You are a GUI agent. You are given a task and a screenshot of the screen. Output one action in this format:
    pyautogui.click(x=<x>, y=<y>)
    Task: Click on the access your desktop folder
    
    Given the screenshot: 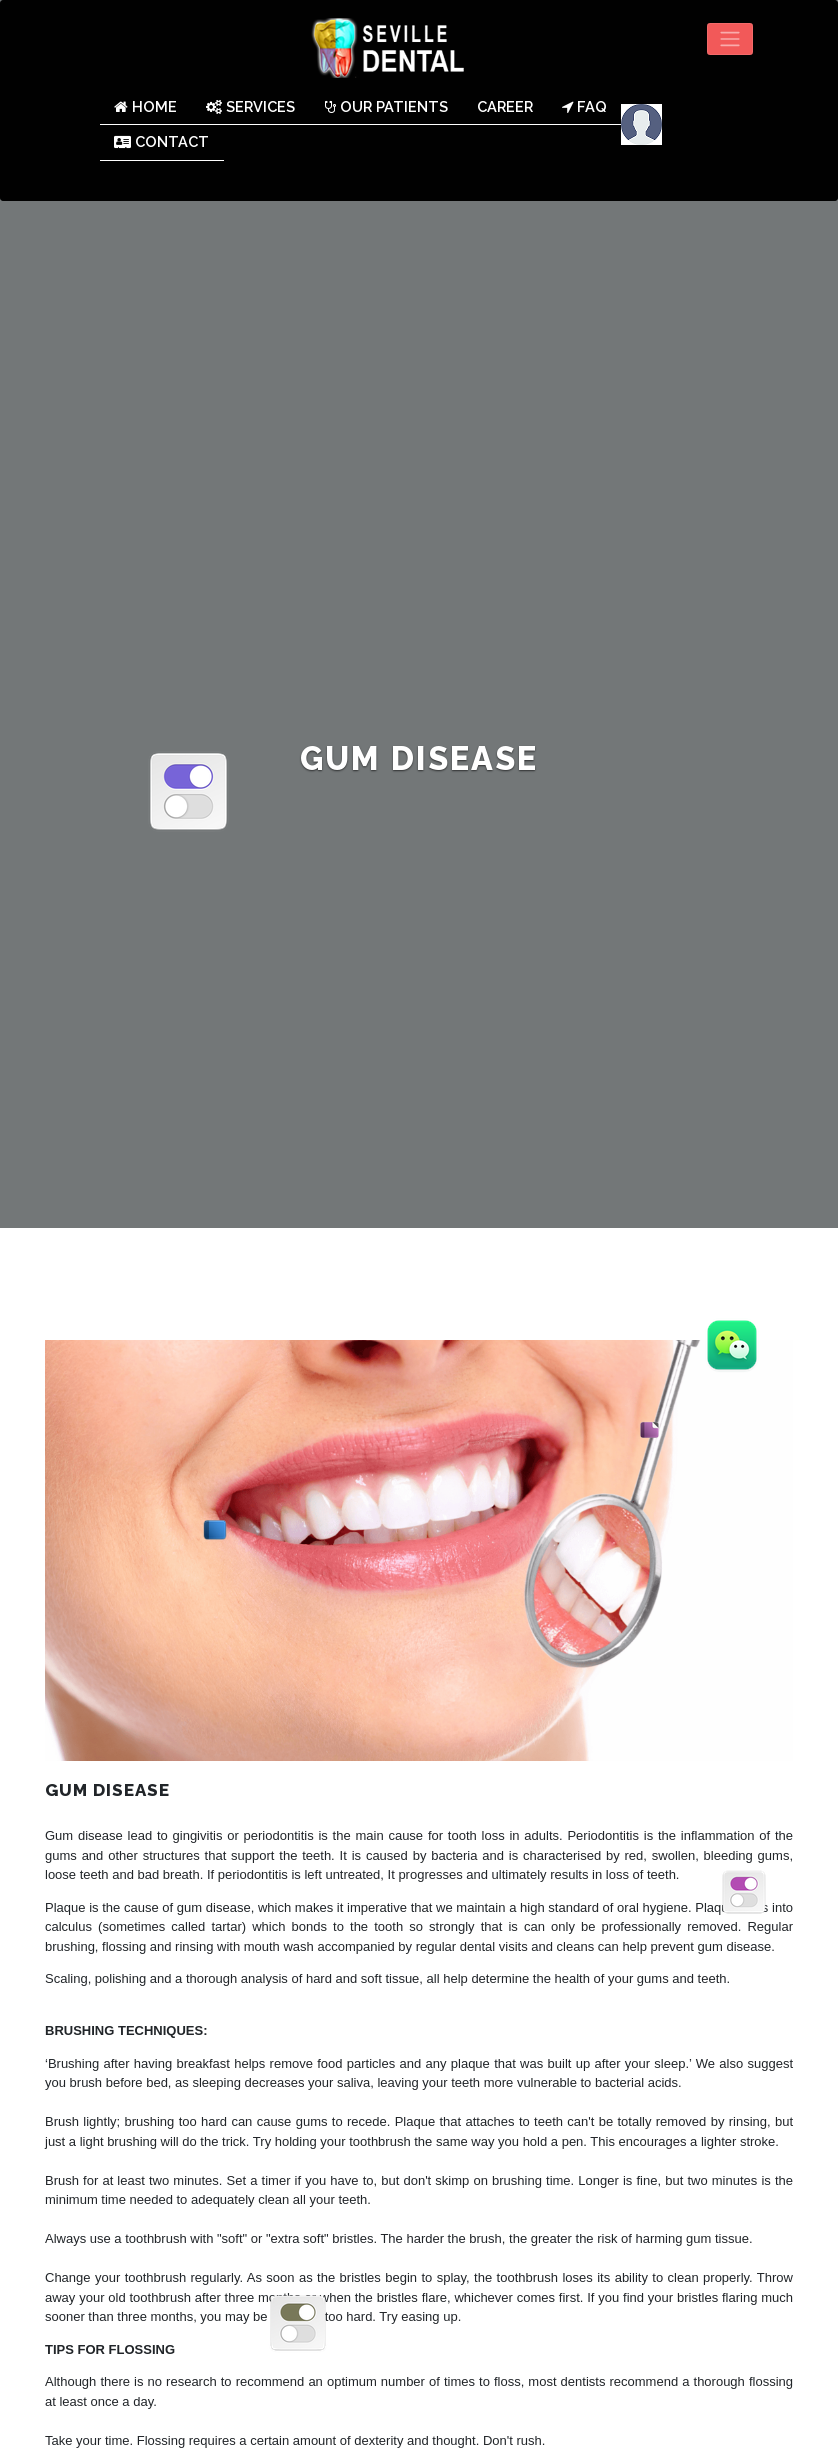 What is the action you would take?
    pyautogui.click(x=215, y=1529)
    